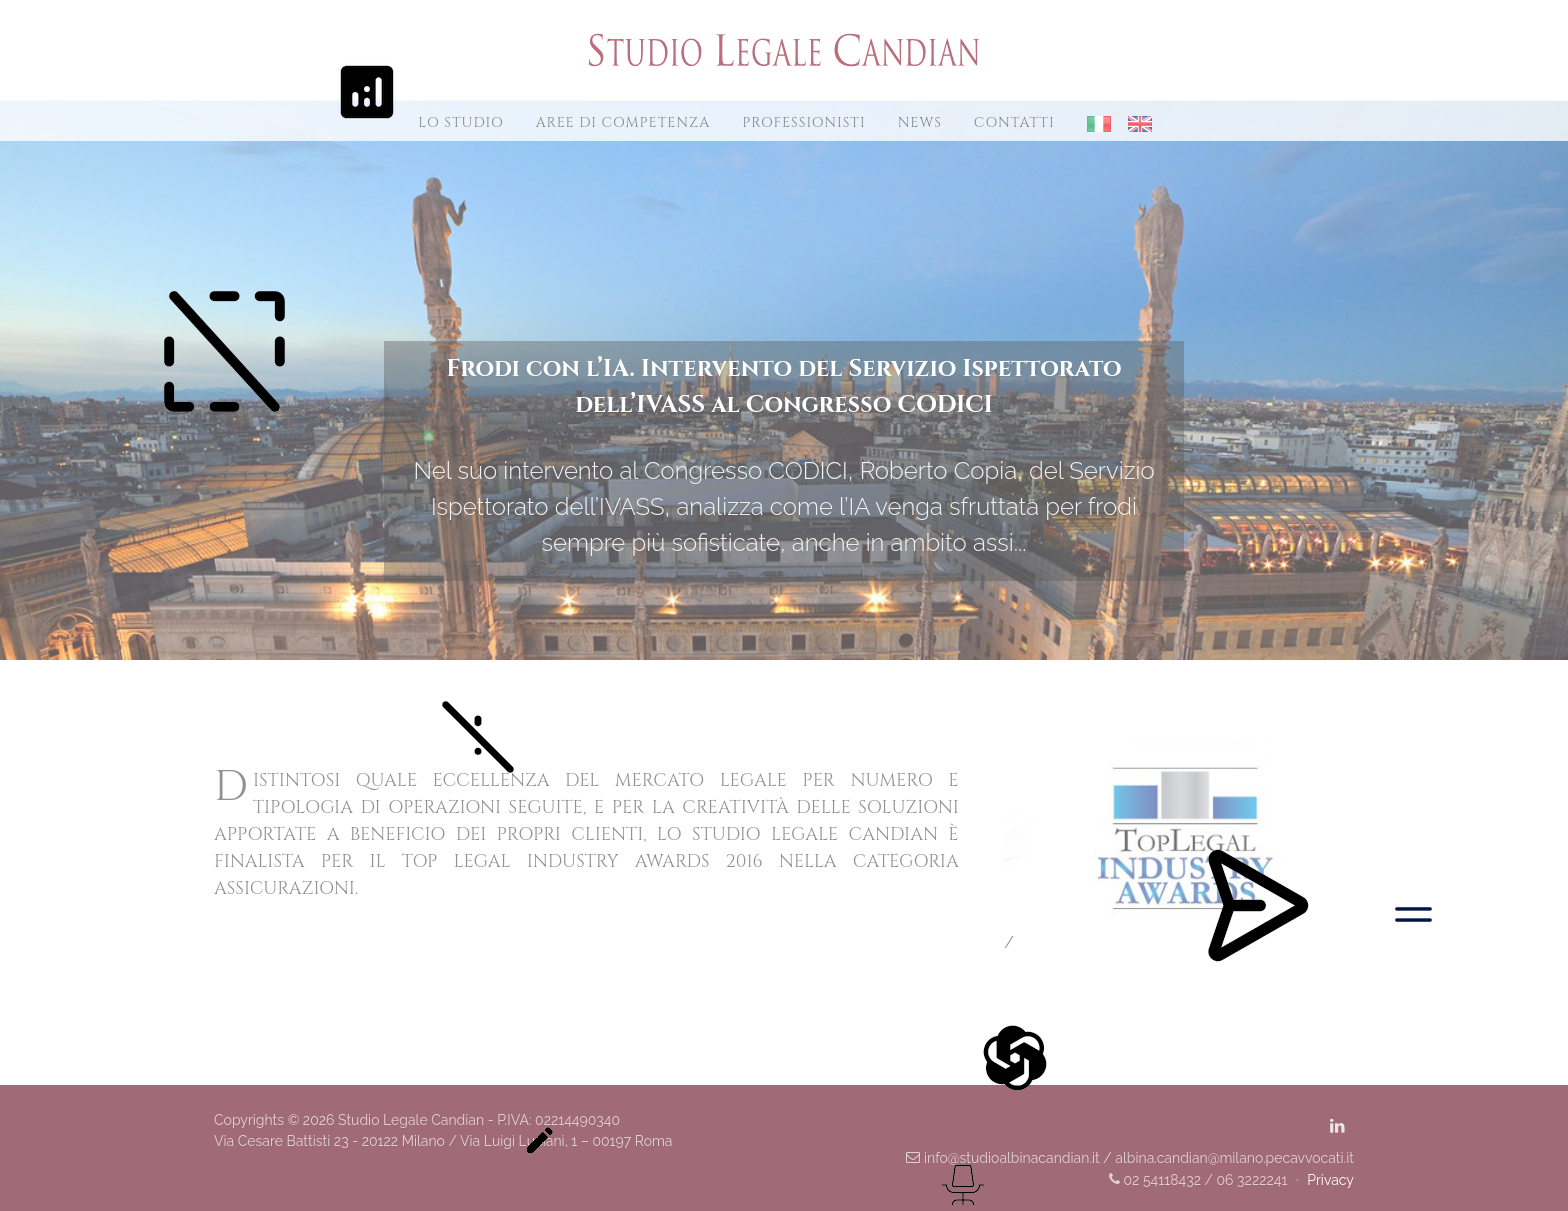  I want to click on access workspace or office settings, so click(963, 1185).